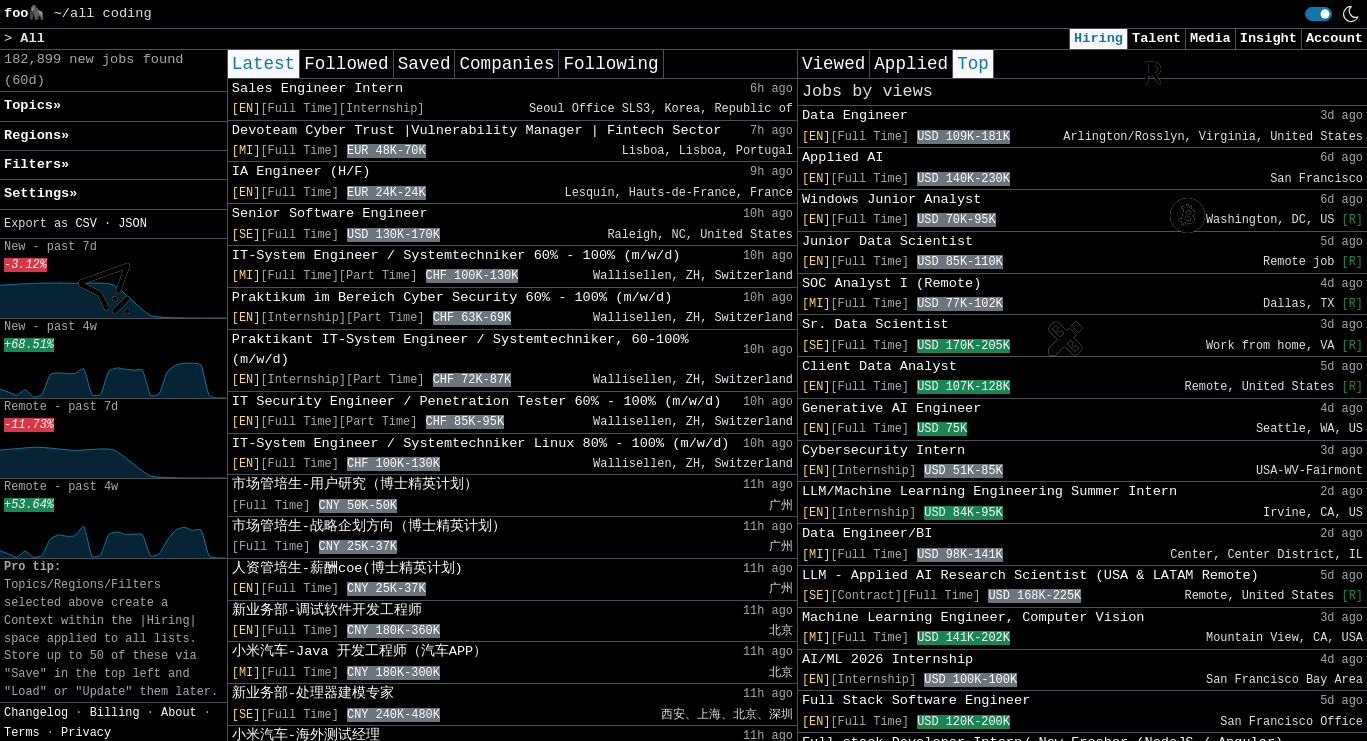 This screenshot has height=741, width=1367. Describe the element at coordinates (104, 288) in the screenshot. I see `find nearby deals and discounts` at that location.